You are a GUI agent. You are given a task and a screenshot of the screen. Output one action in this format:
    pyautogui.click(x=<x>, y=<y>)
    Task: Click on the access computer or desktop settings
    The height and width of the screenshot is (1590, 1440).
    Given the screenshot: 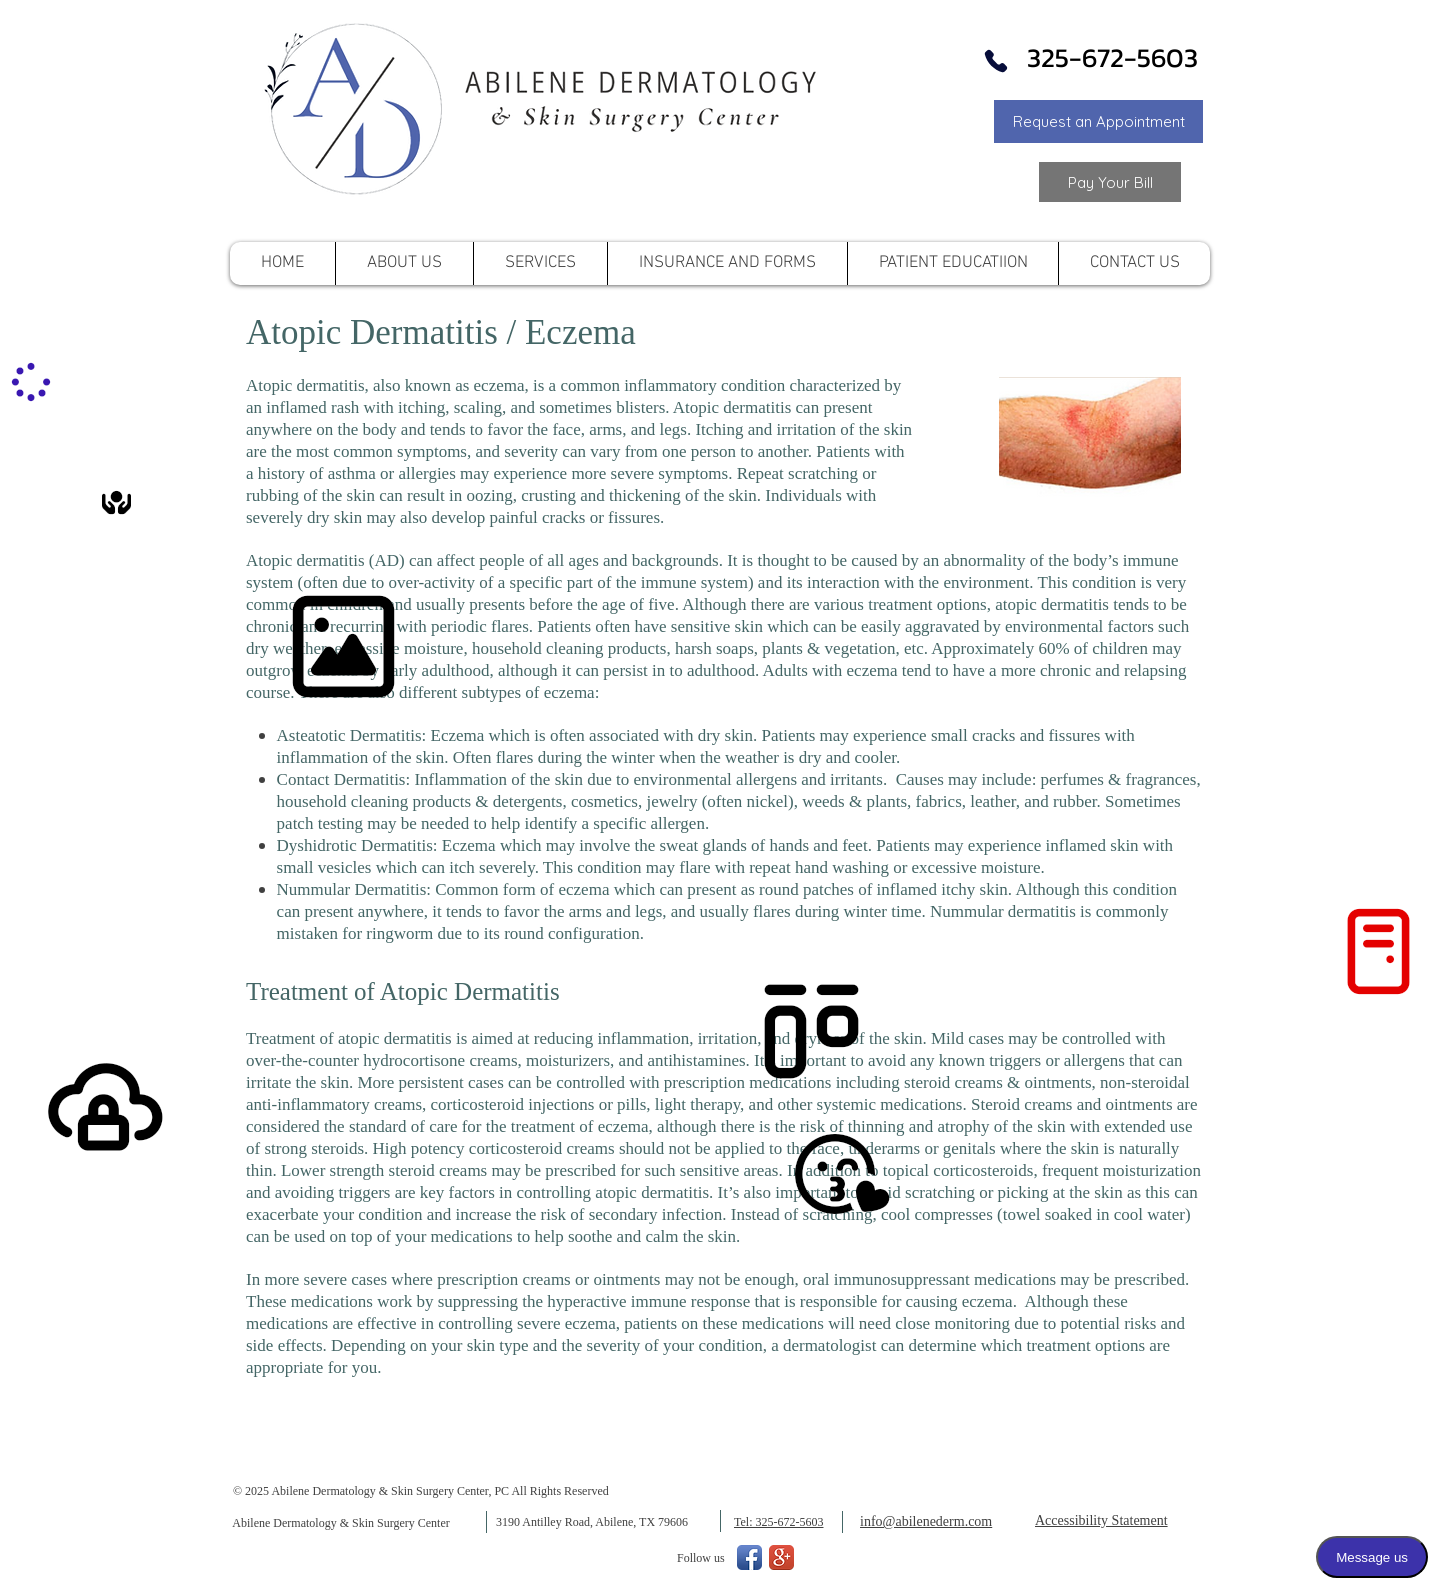 What is the action you would take?
    pyautogui.click(x=1378, y=951)
    